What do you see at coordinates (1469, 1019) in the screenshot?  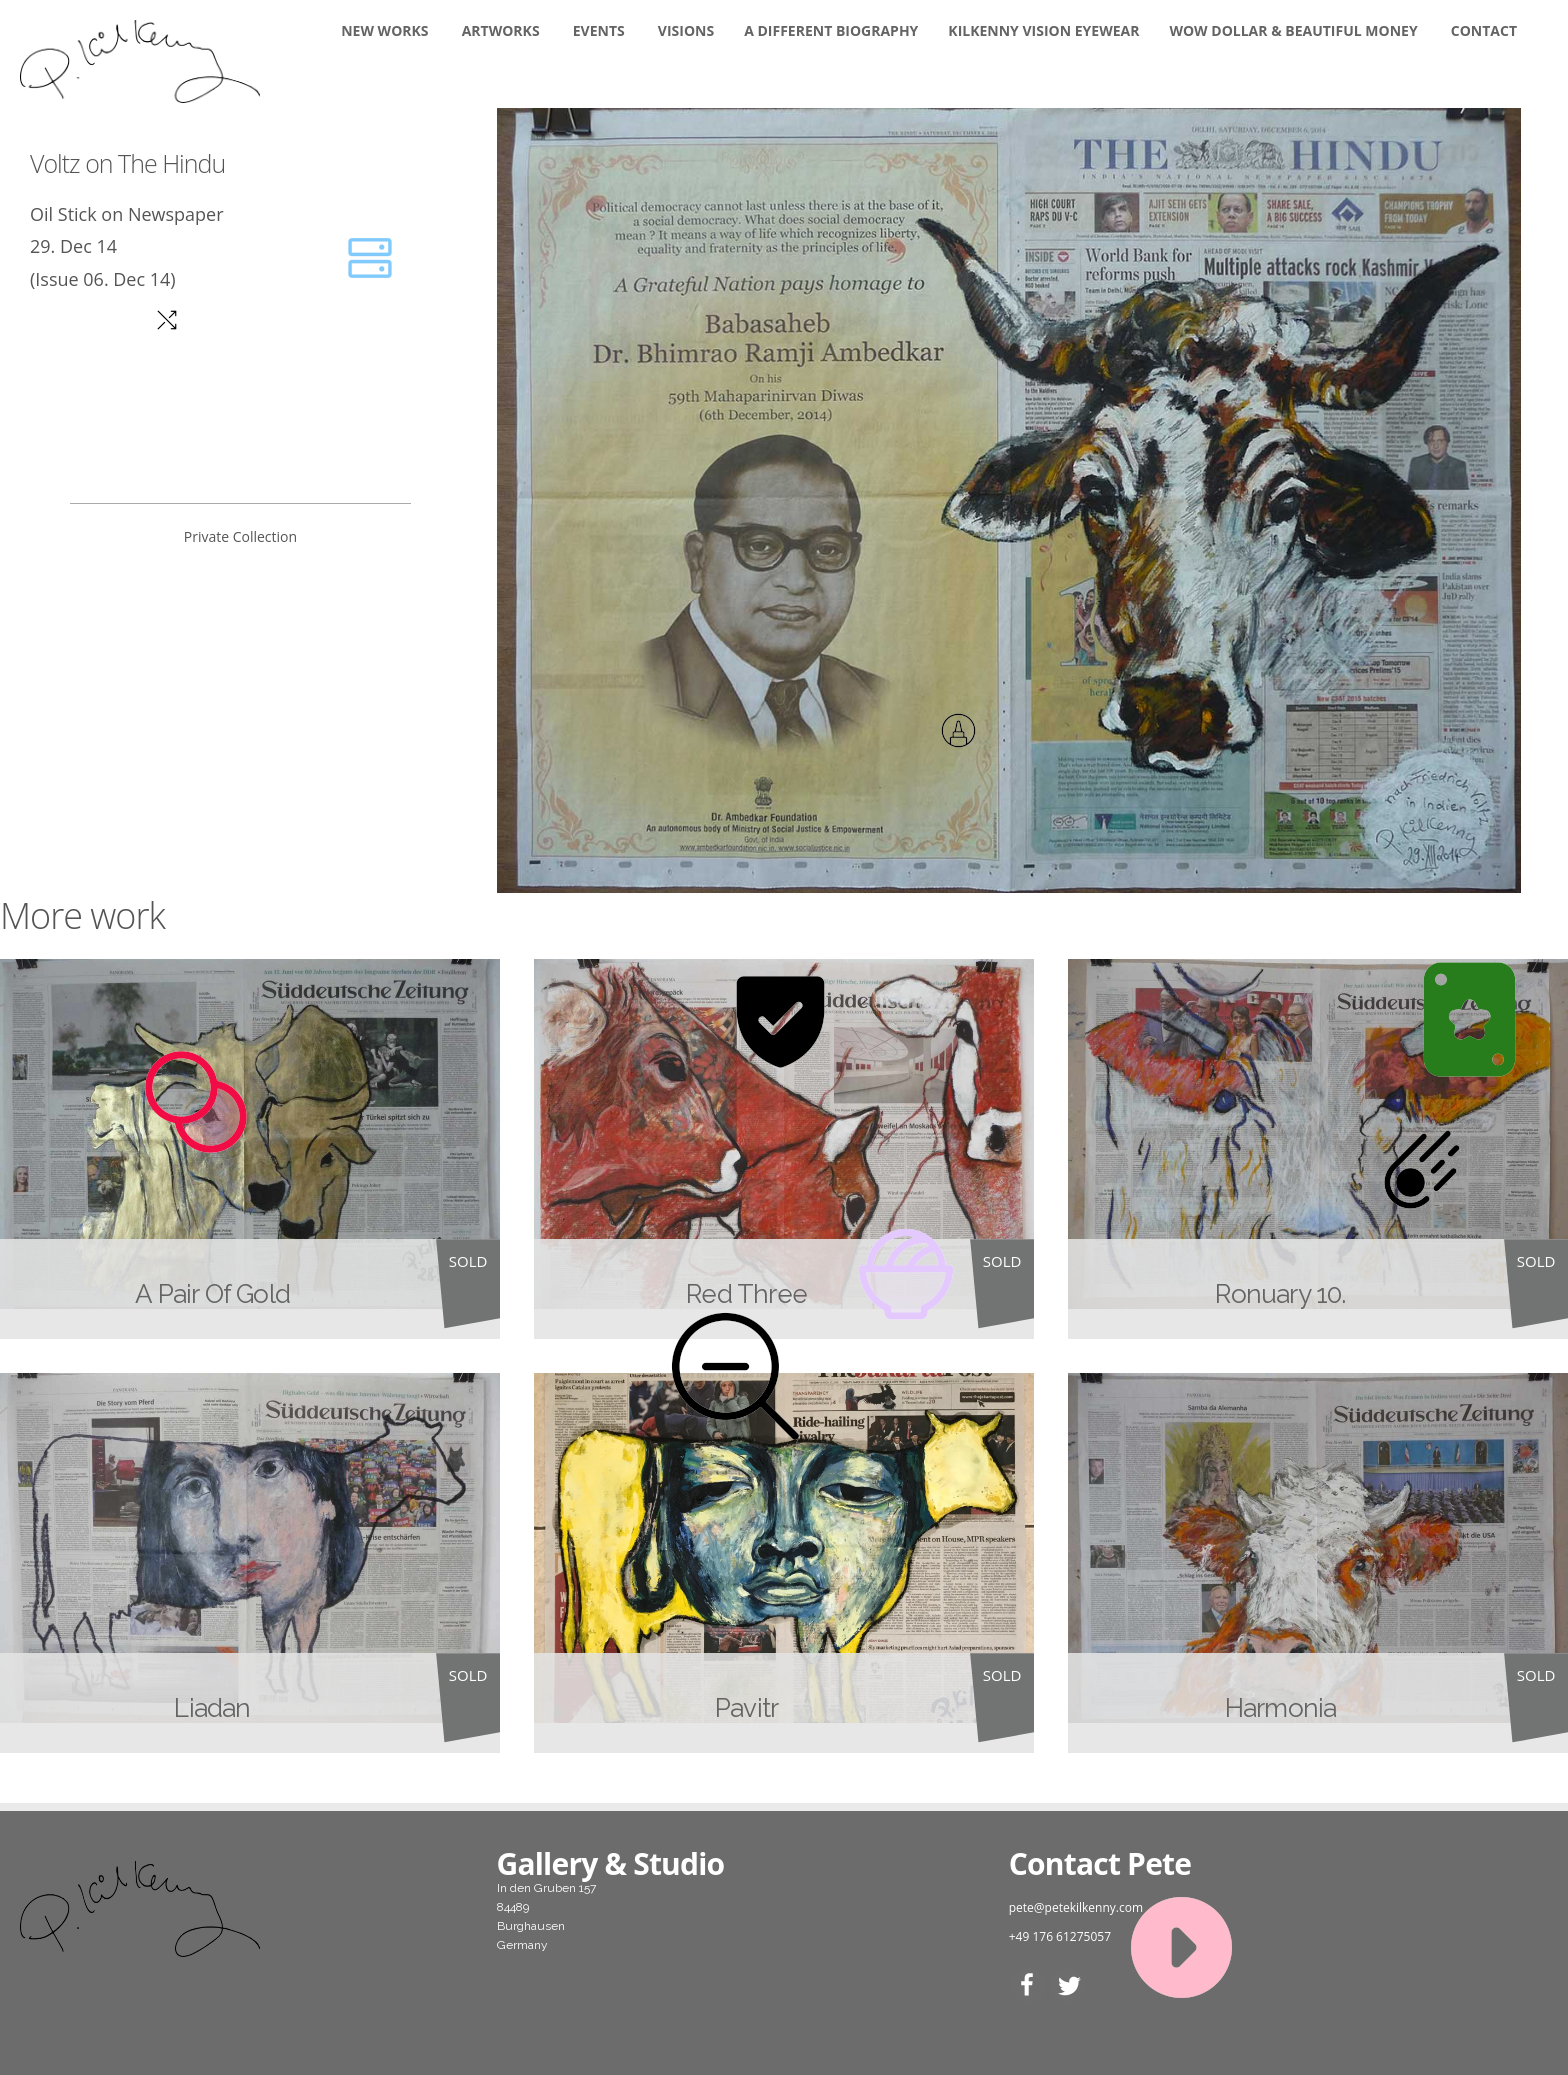 I see `view starred or favorite playing cards` at bounding box center [1469, 1019].